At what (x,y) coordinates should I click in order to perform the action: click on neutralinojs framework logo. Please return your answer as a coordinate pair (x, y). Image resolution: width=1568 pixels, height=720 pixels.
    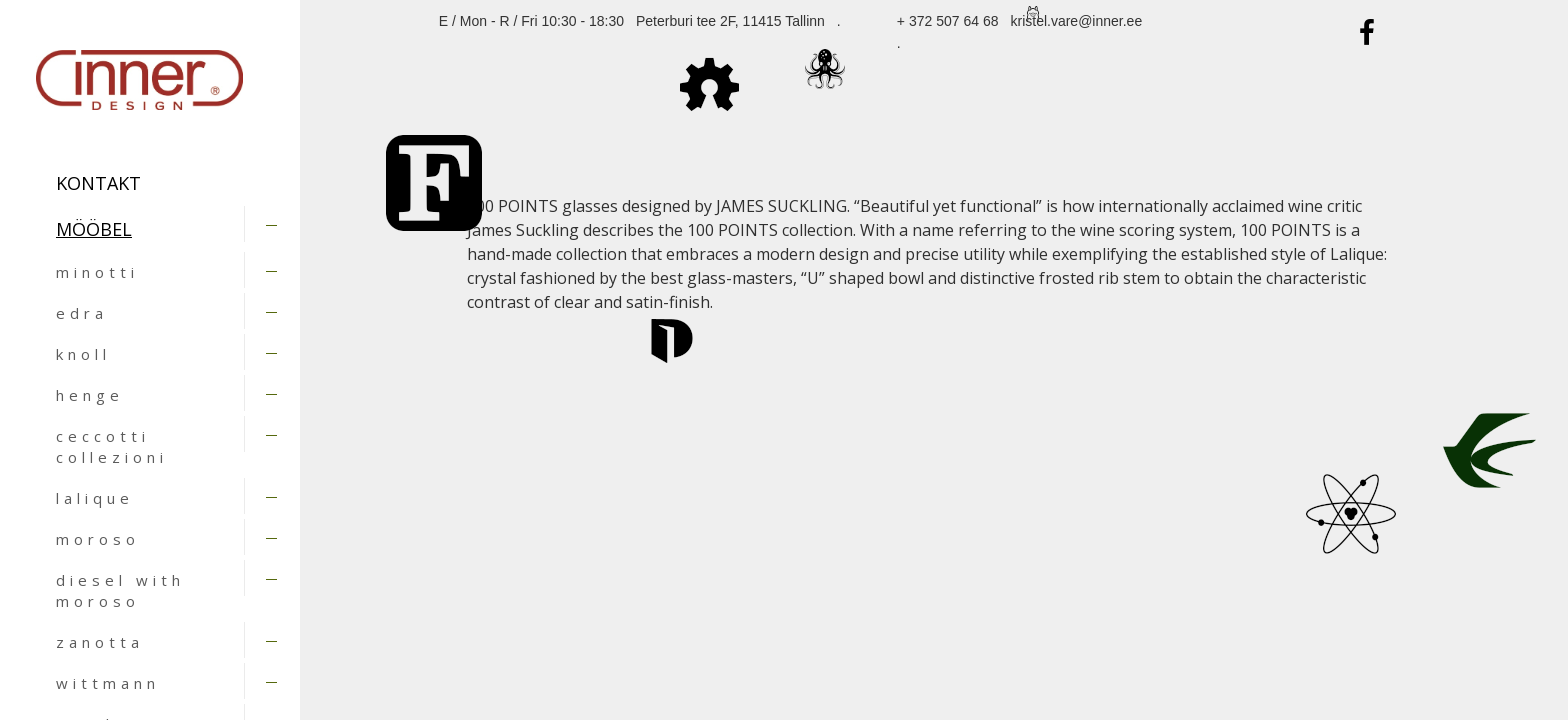
    Looking at the image, I should click on (1351, 514).